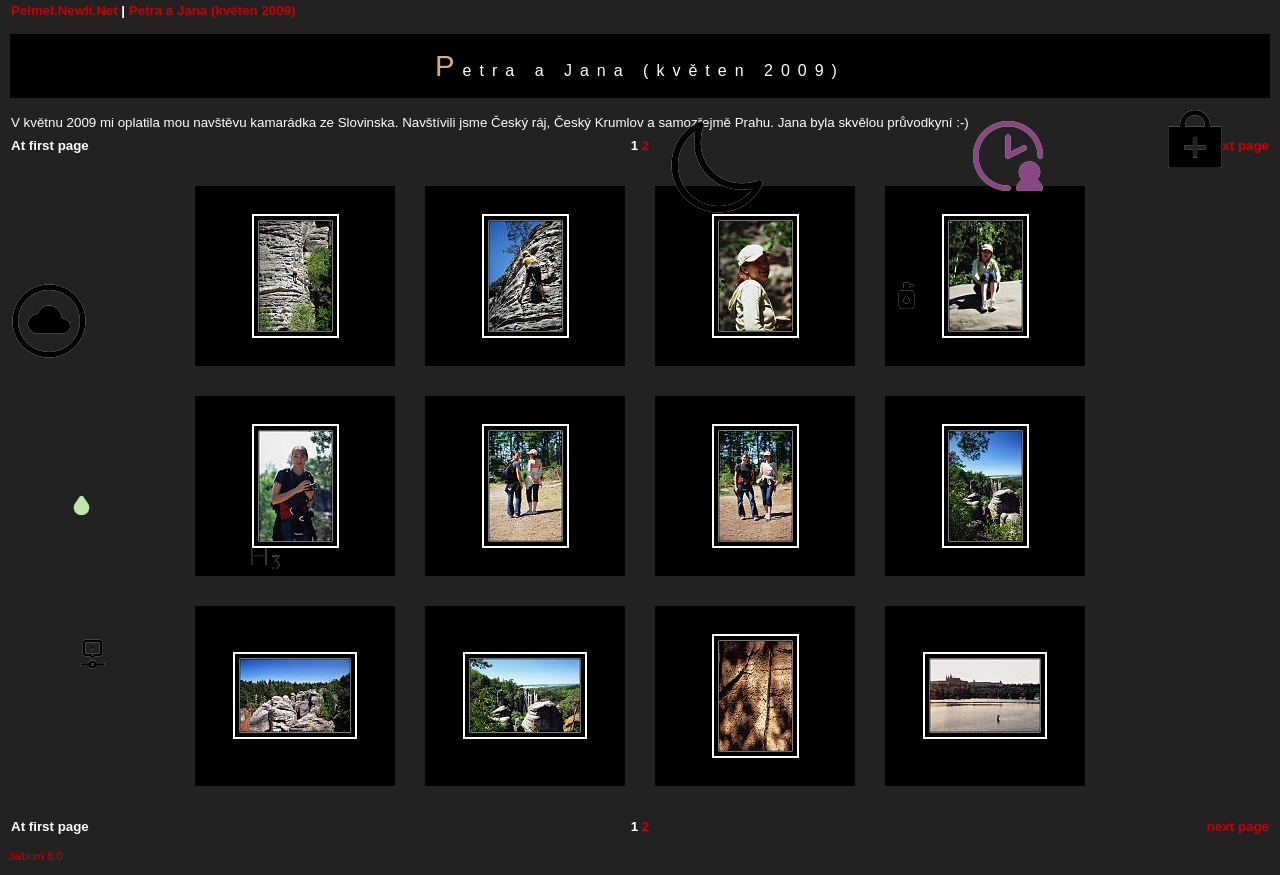 This screenshot has width=1280, height=875. What do you see at coordinates (717, 167) in the screenshot?
I see `enable dark mode` at bounding box center [717, 167].